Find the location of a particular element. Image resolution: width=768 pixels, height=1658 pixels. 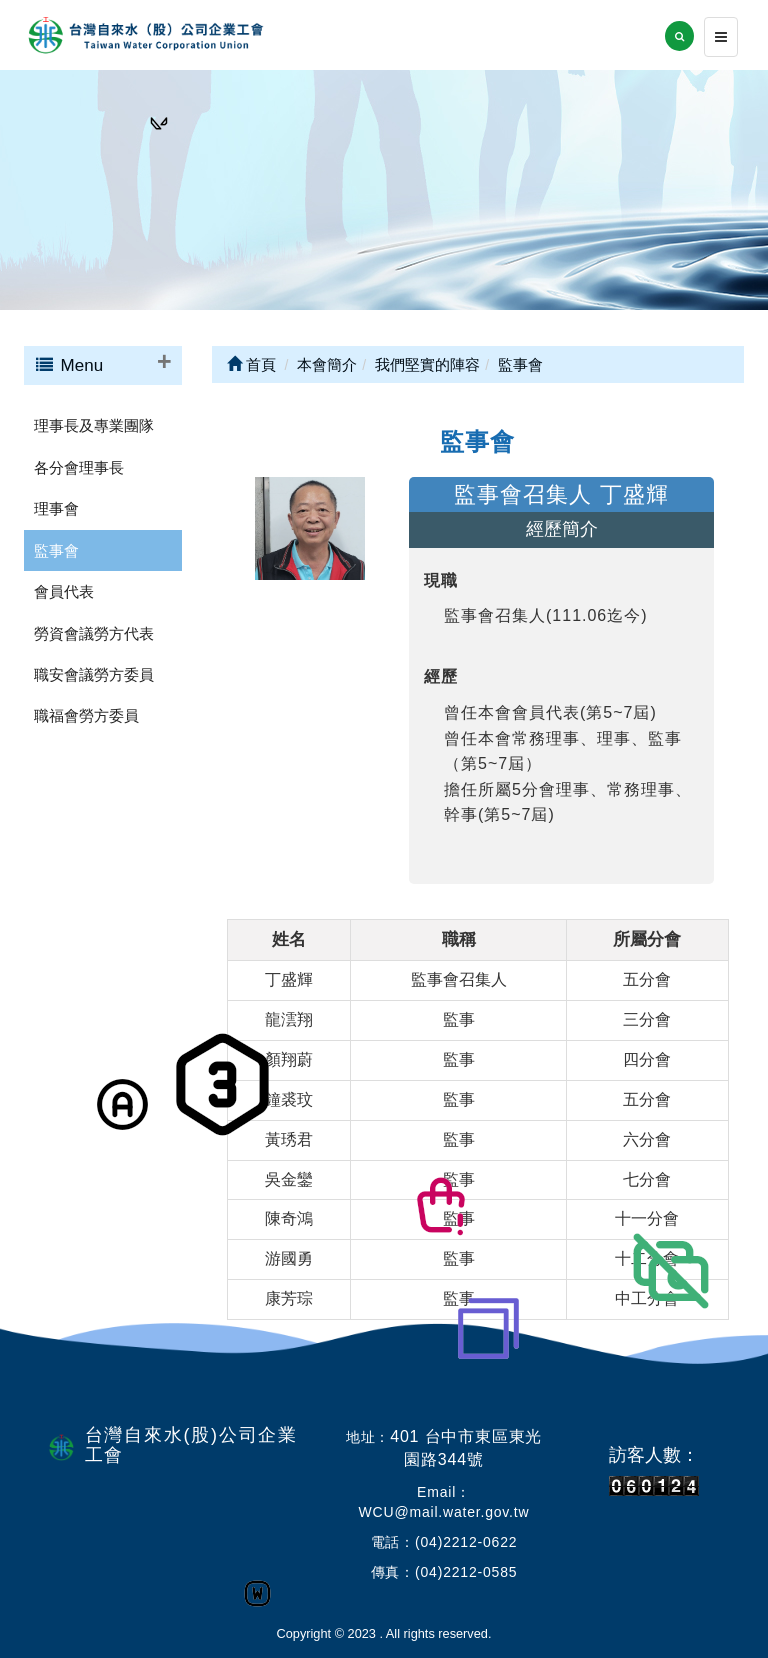

copy to clipboard is located at coordinates (488, 1328).